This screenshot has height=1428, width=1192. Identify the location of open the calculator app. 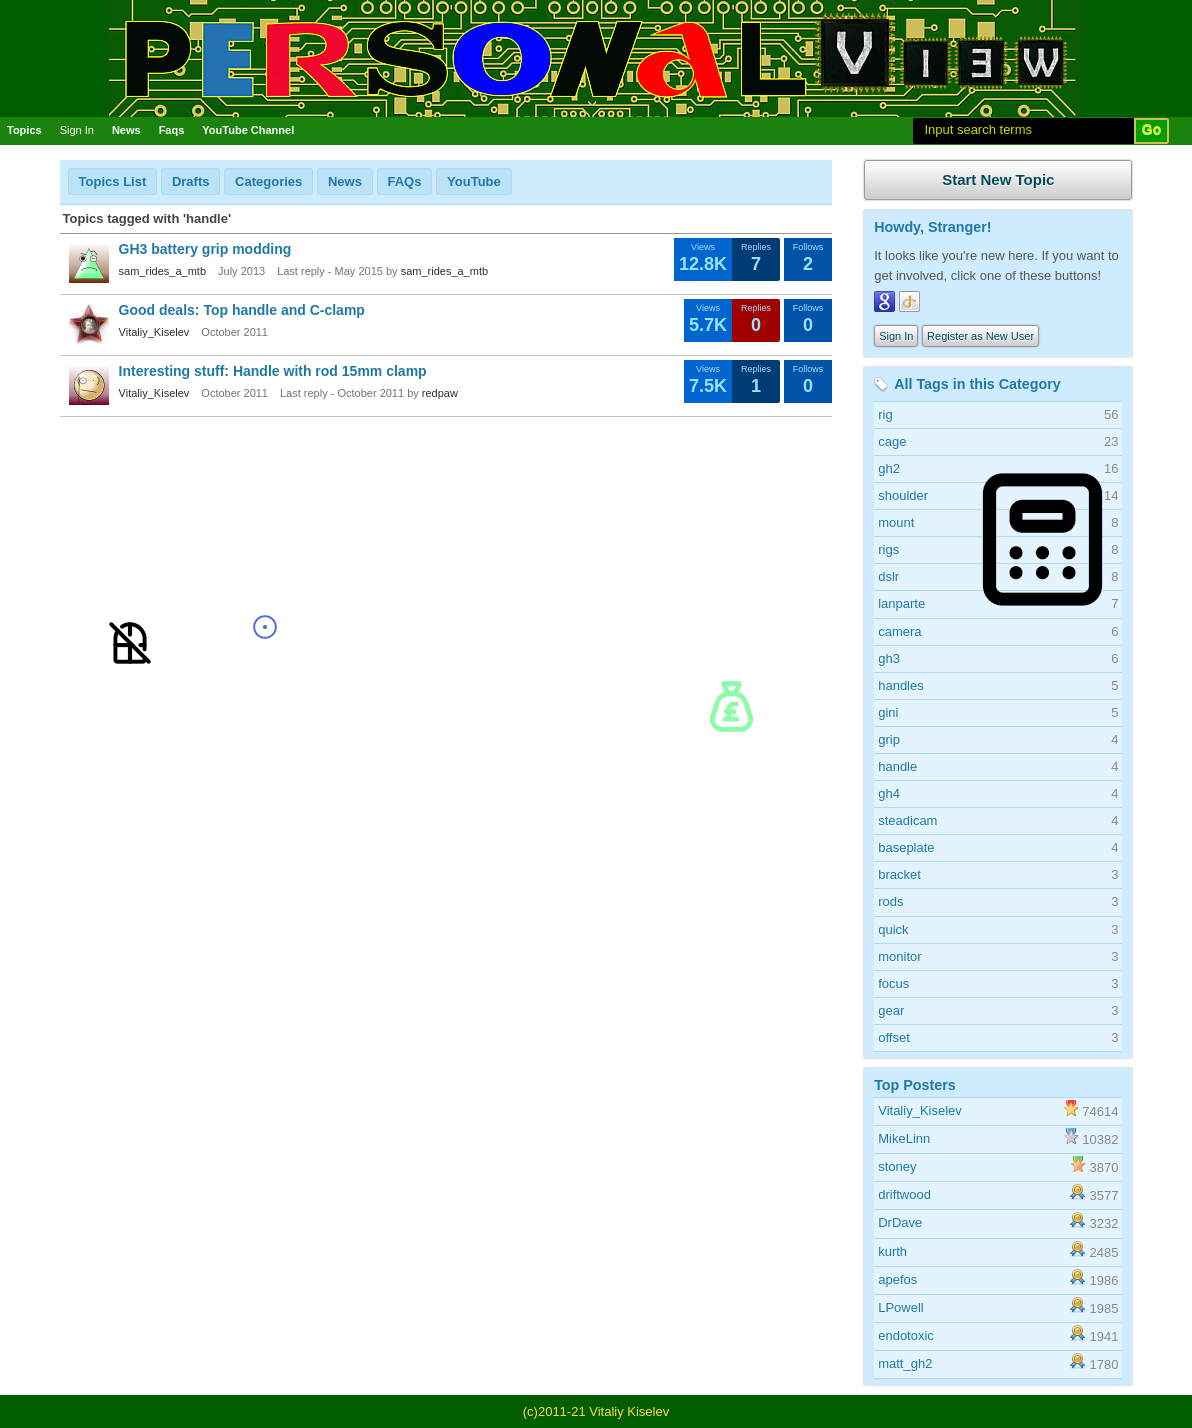
(1042, 539).